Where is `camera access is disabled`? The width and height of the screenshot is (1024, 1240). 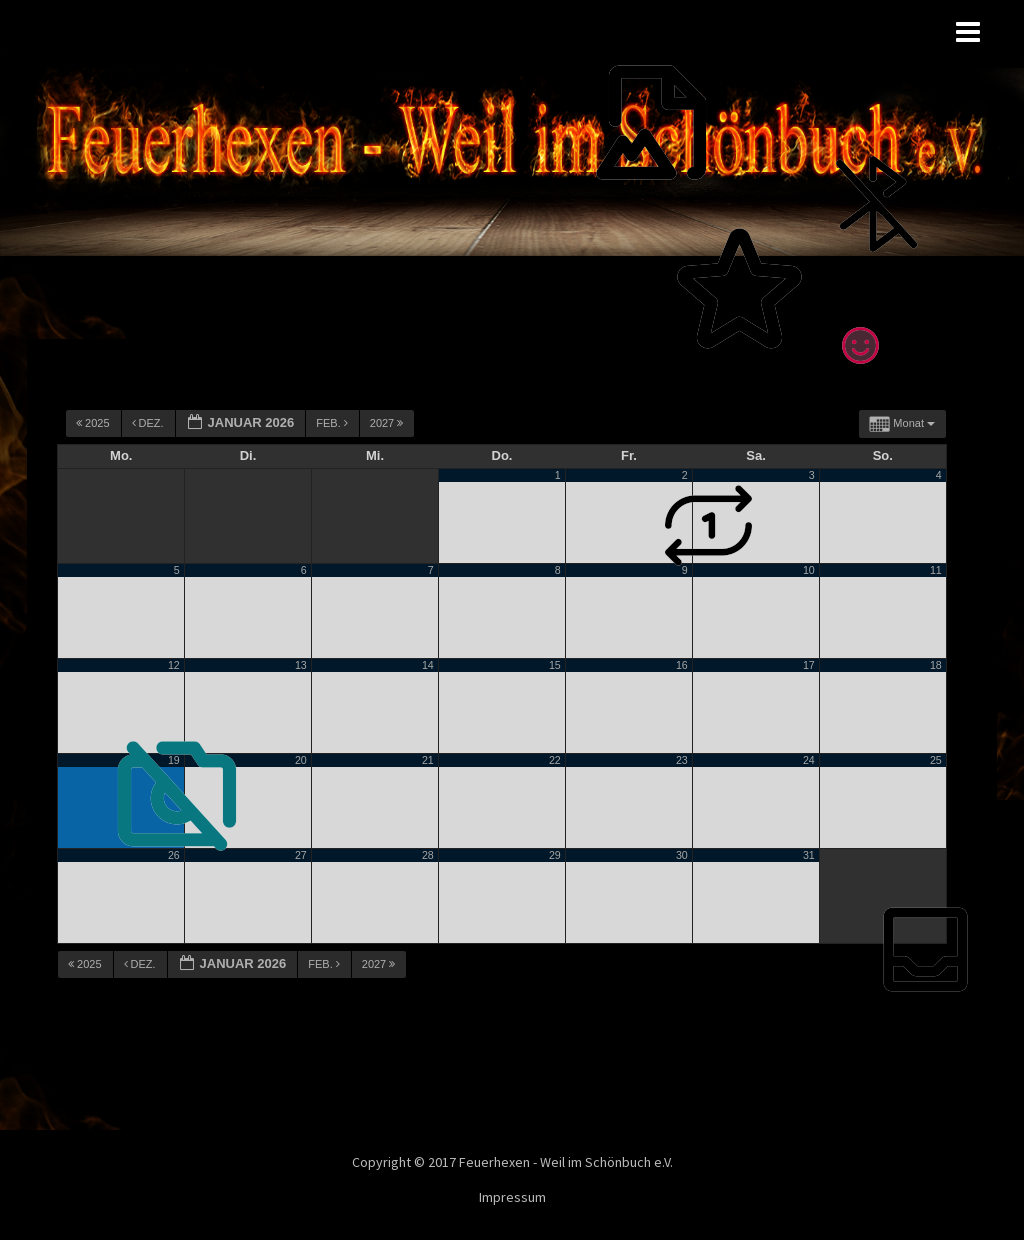
camera access is disabled is located at coordinates (177, 796).